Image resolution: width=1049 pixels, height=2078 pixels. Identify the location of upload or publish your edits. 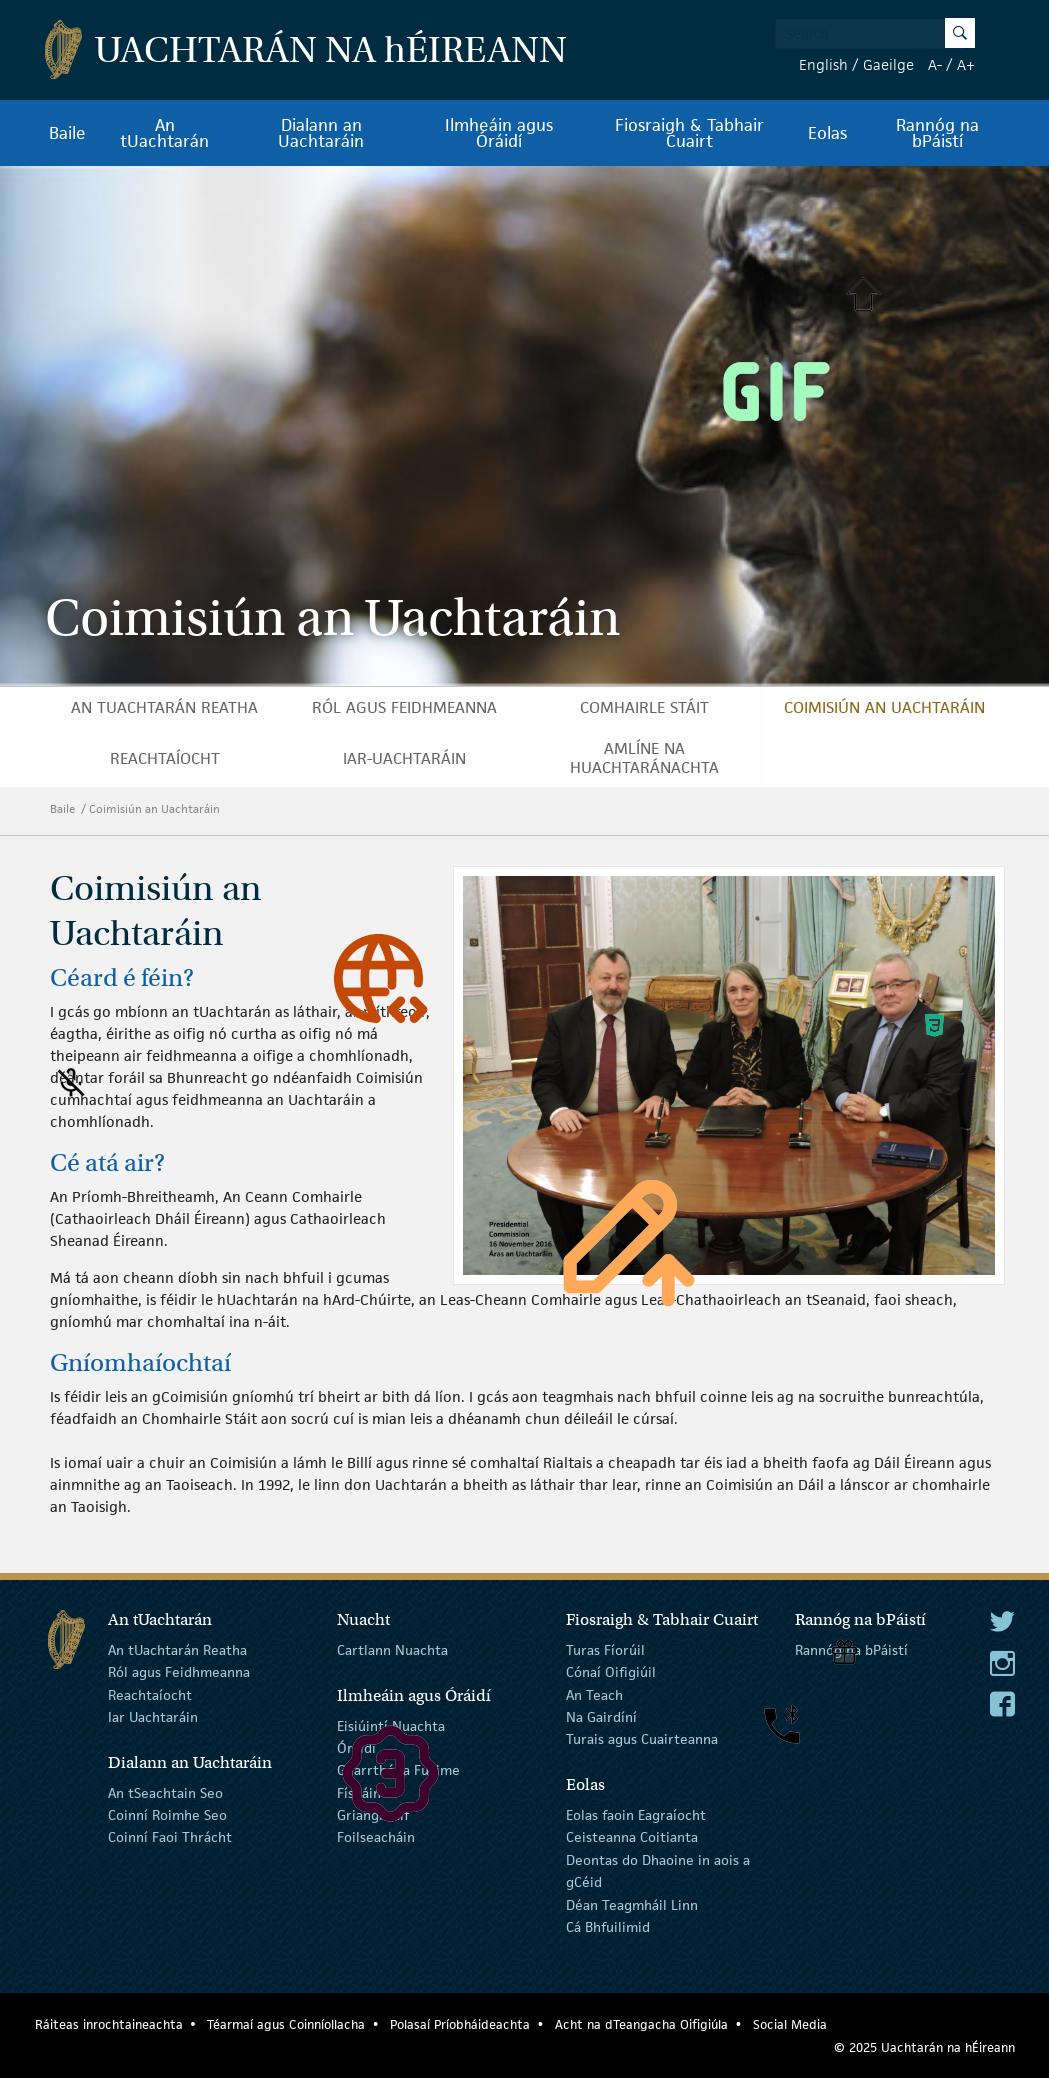
(622, 1234).